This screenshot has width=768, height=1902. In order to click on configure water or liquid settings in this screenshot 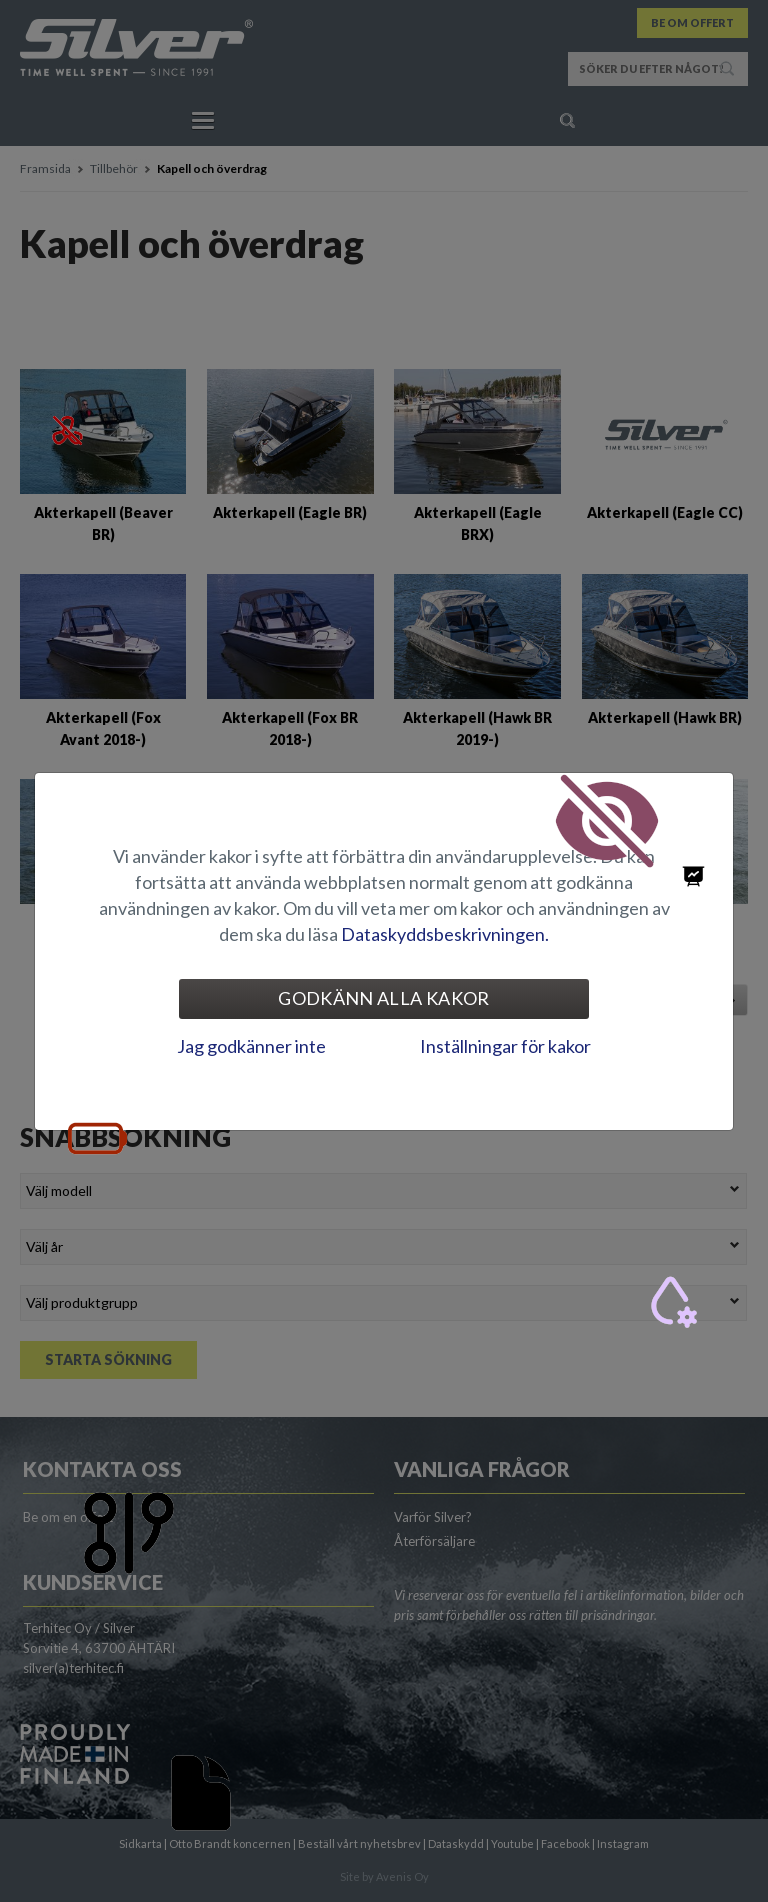, I will do `click(670, 1300)`.